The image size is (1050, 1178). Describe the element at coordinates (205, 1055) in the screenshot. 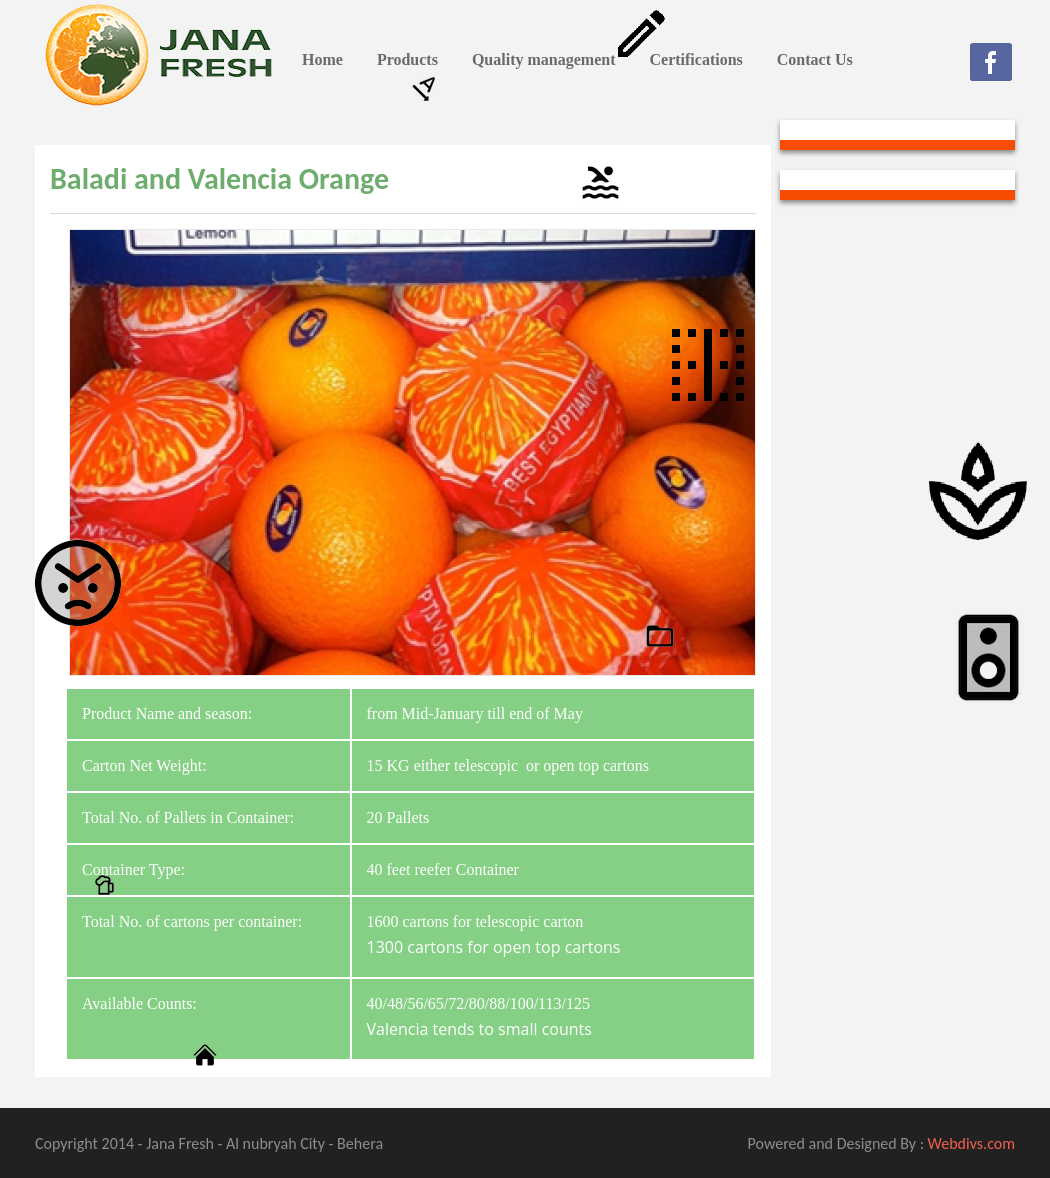

I see `navigate to the home screen` at that location.